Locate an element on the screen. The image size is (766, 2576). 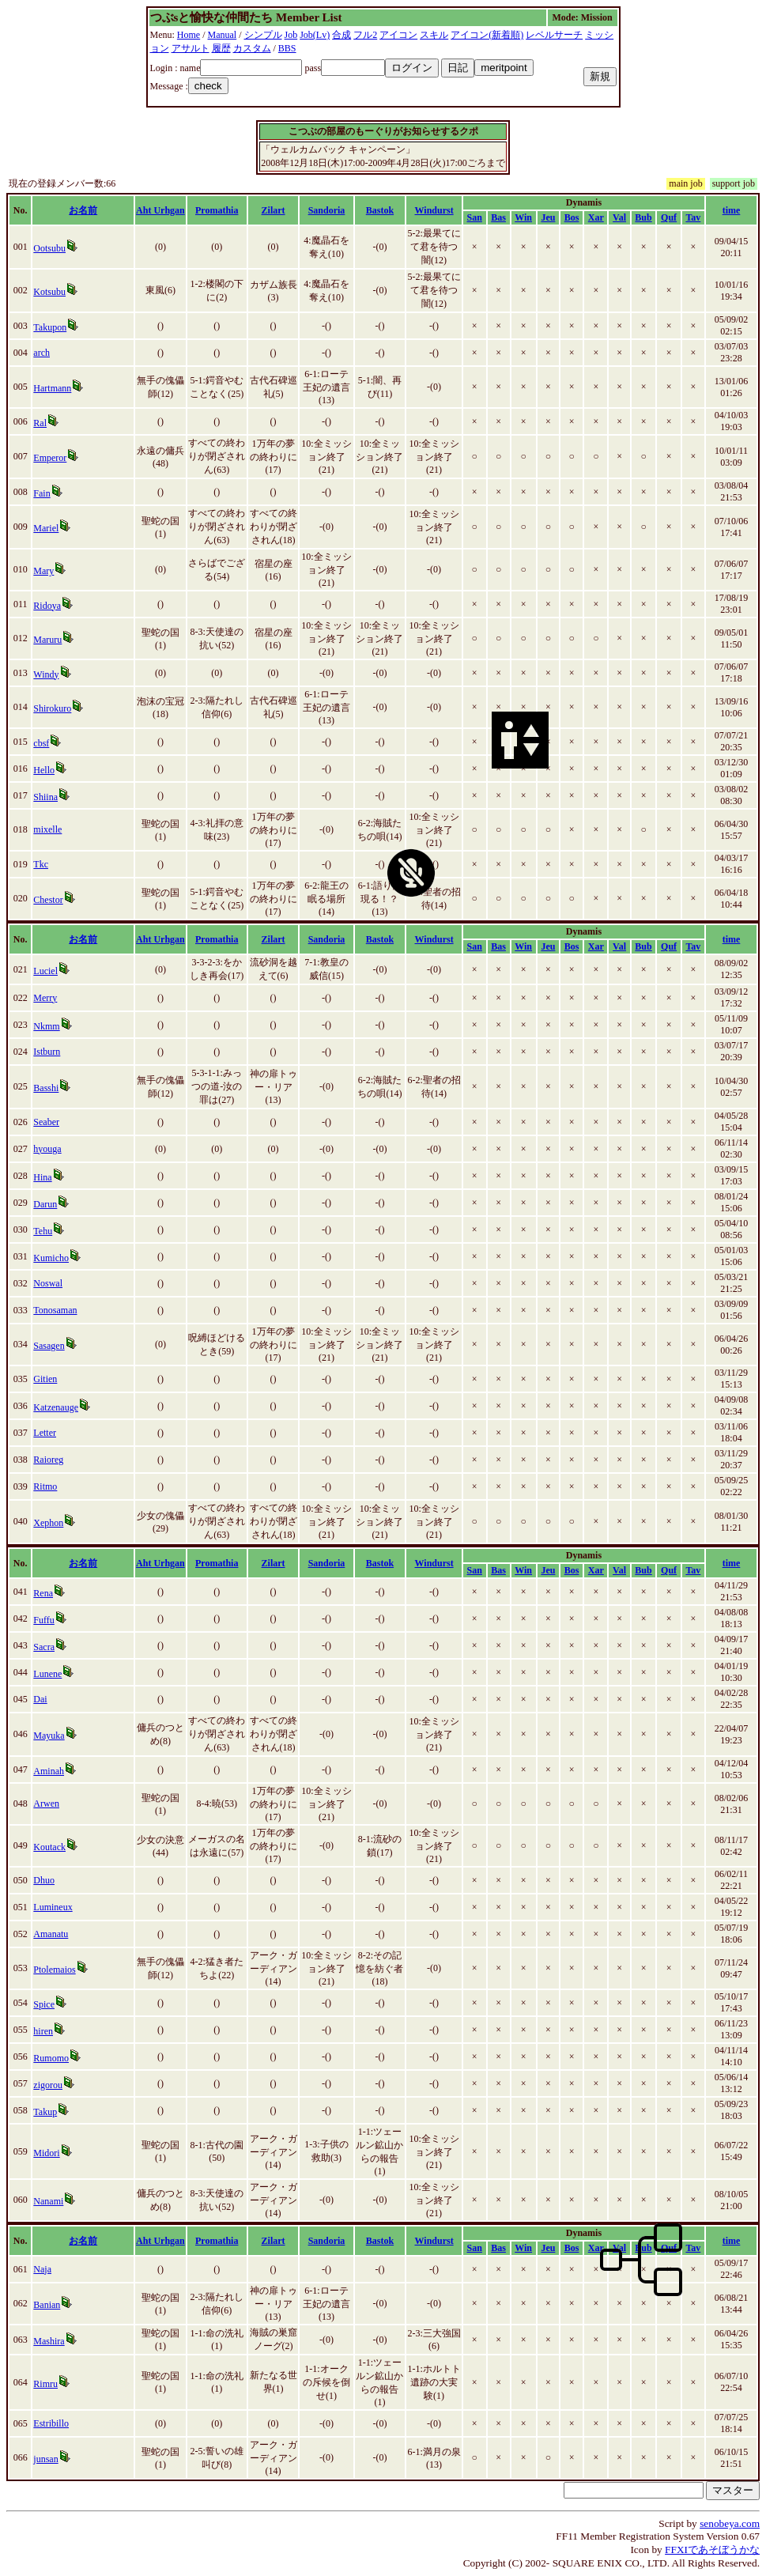
indicates elevator access available is located at coordinates (520, 740).